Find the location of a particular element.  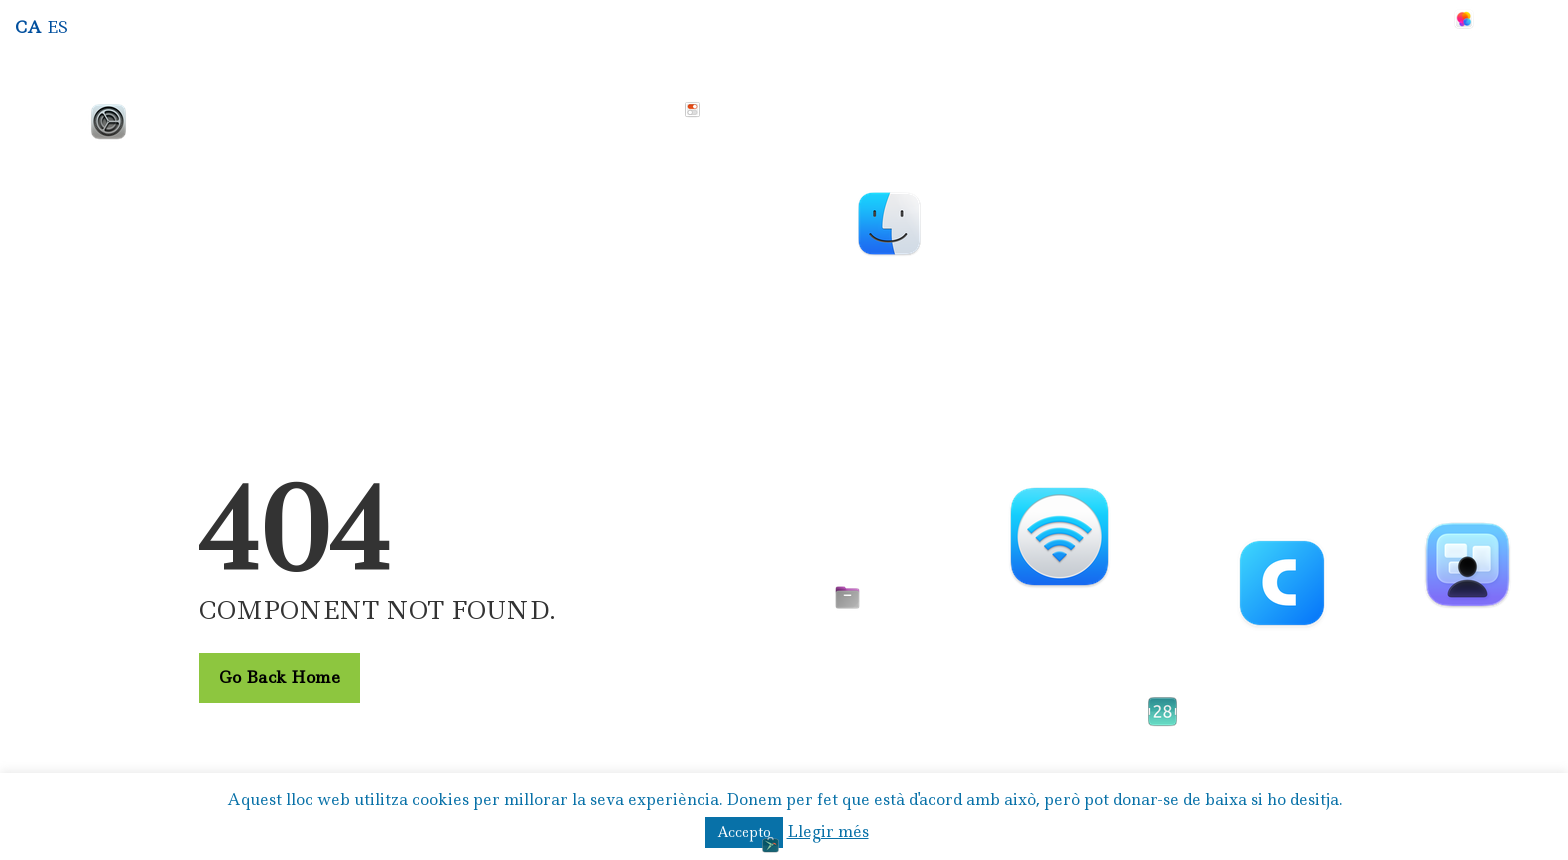

open Finder to browse files and folders is located at coordinates (889, 223).